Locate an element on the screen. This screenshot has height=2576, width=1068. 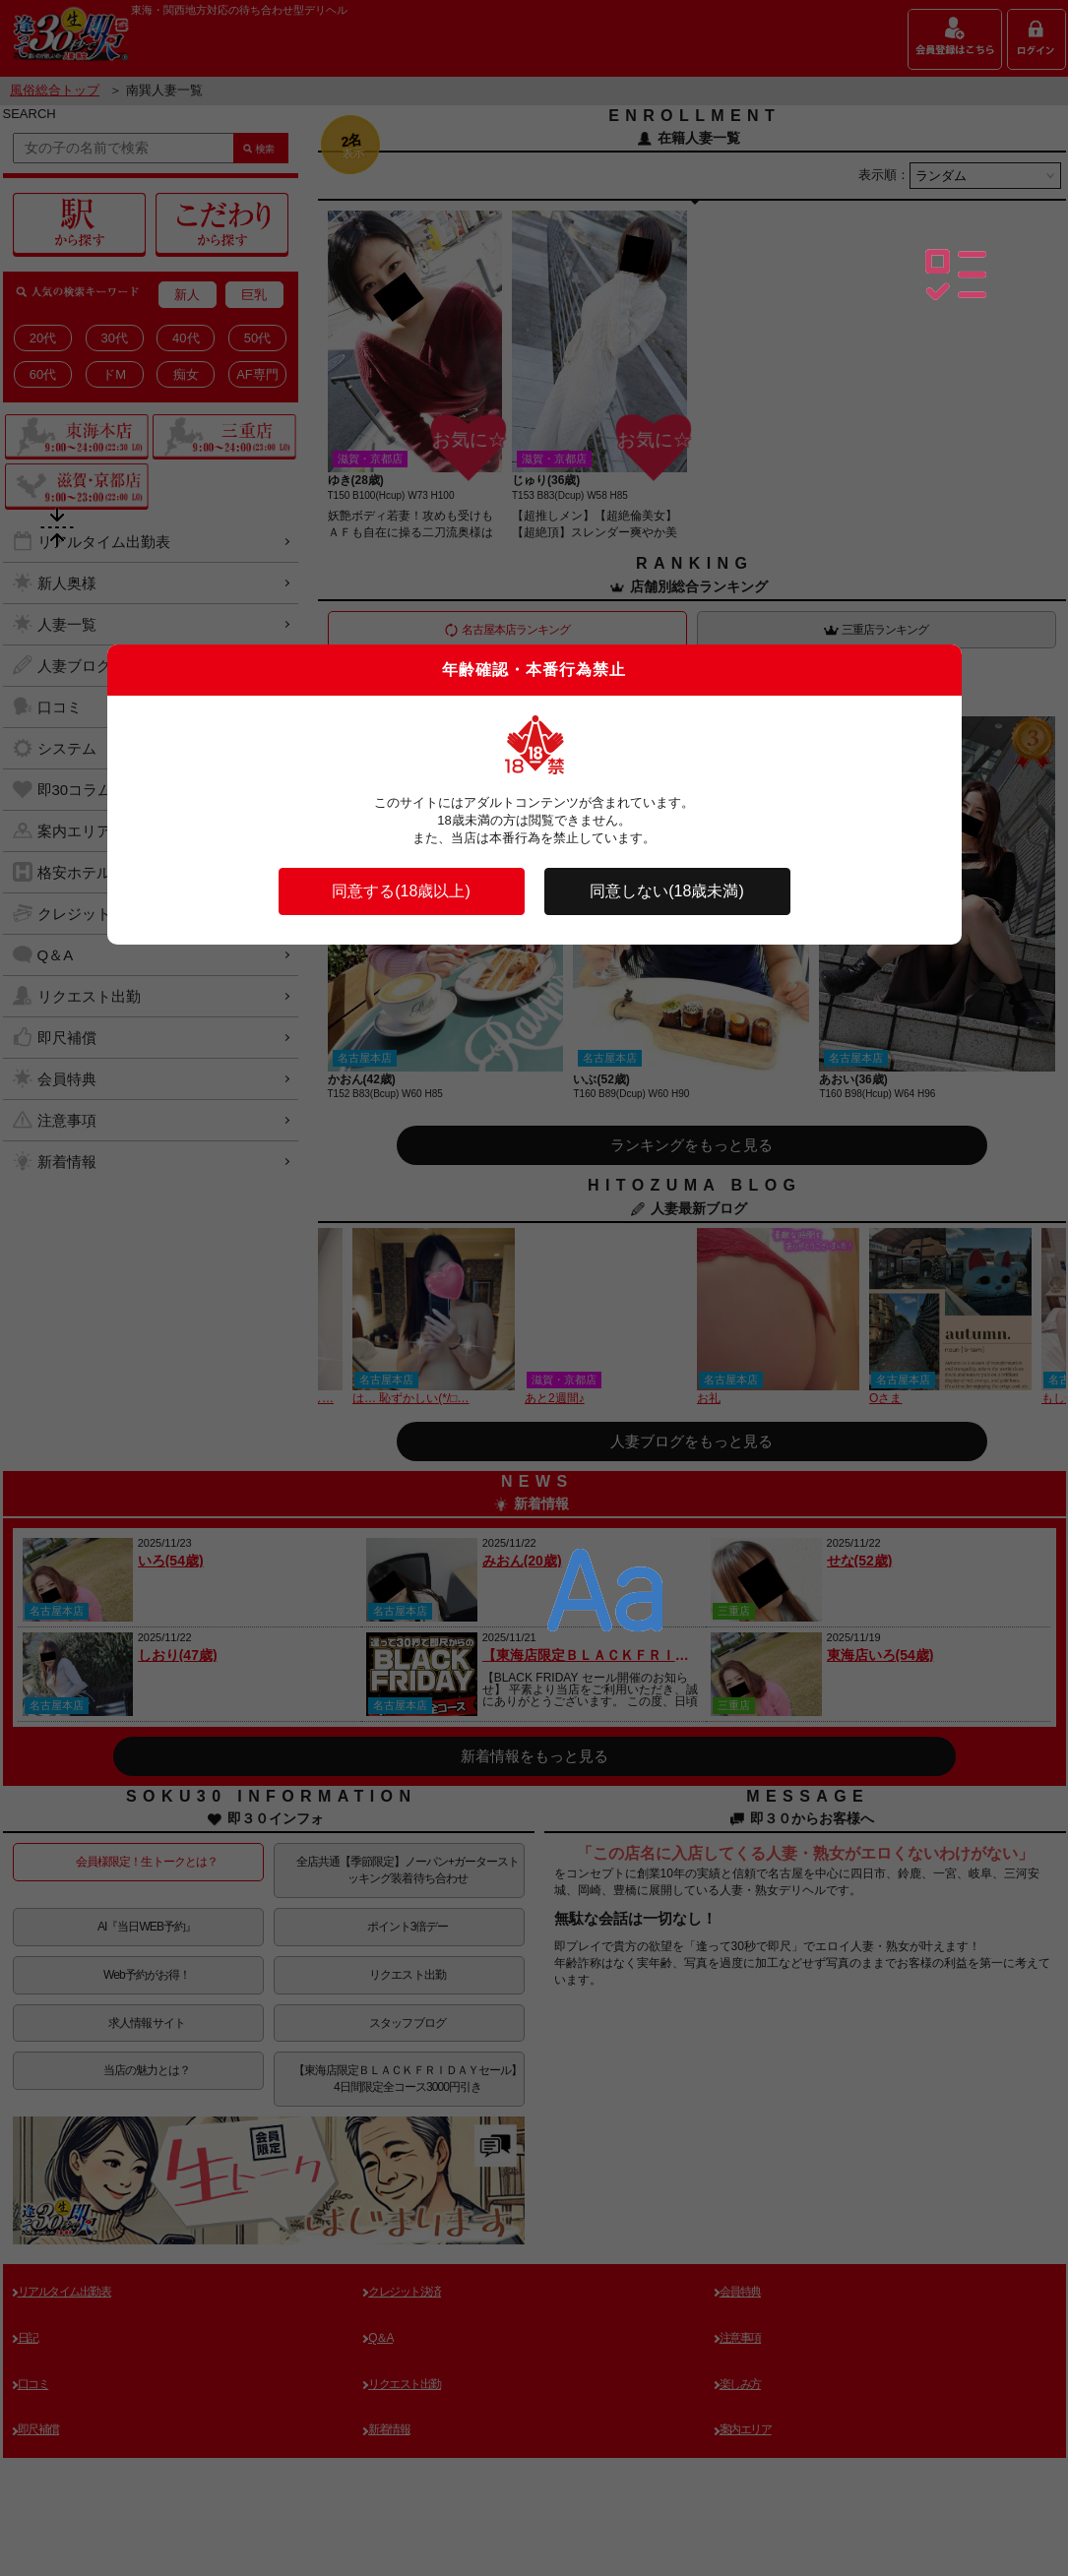
view task list or checklist is located at coordinates (954, 274).